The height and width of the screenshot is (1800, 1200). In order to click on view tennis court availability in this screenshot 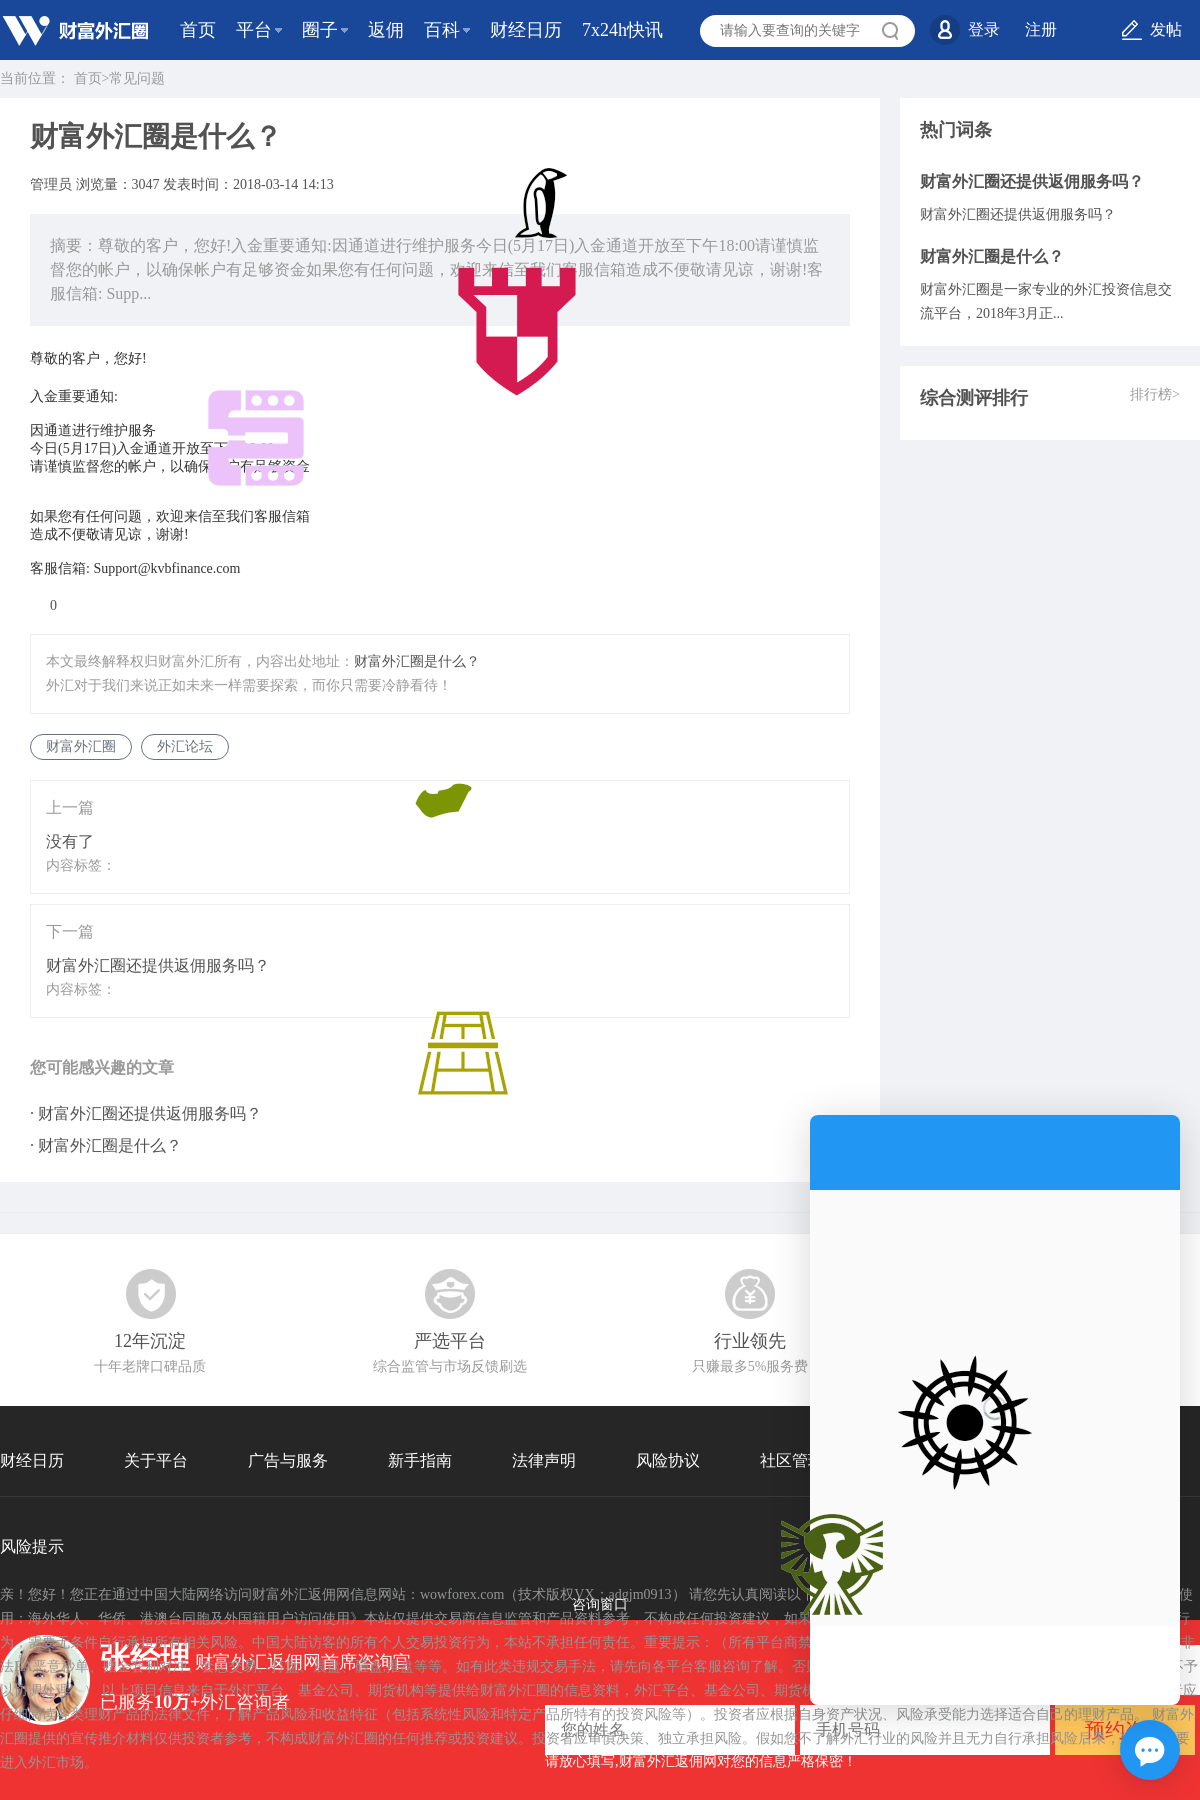, I will do `click(463, 1050)`.